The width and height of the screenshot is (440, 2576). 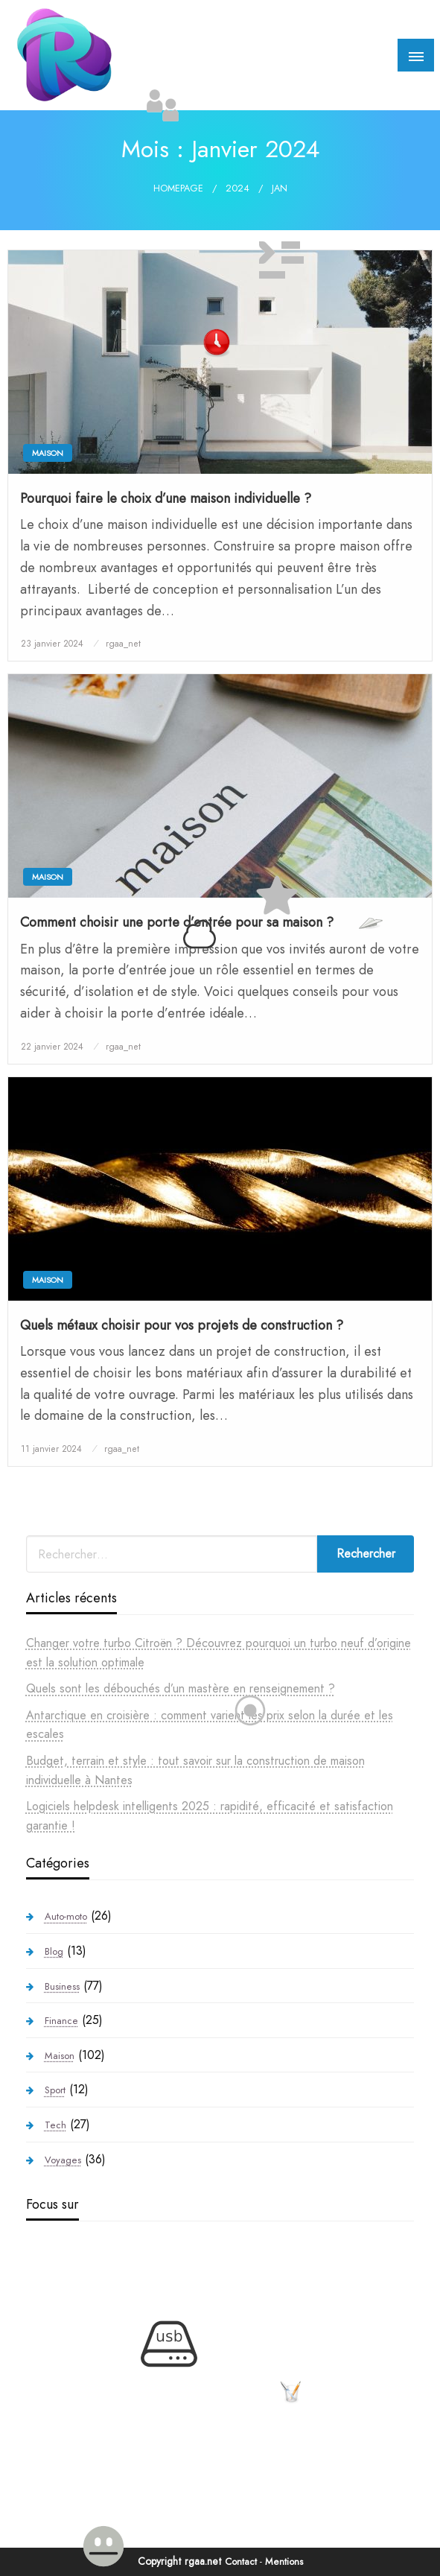 I want to click on manage user accounts, so click(x=162, y=105).